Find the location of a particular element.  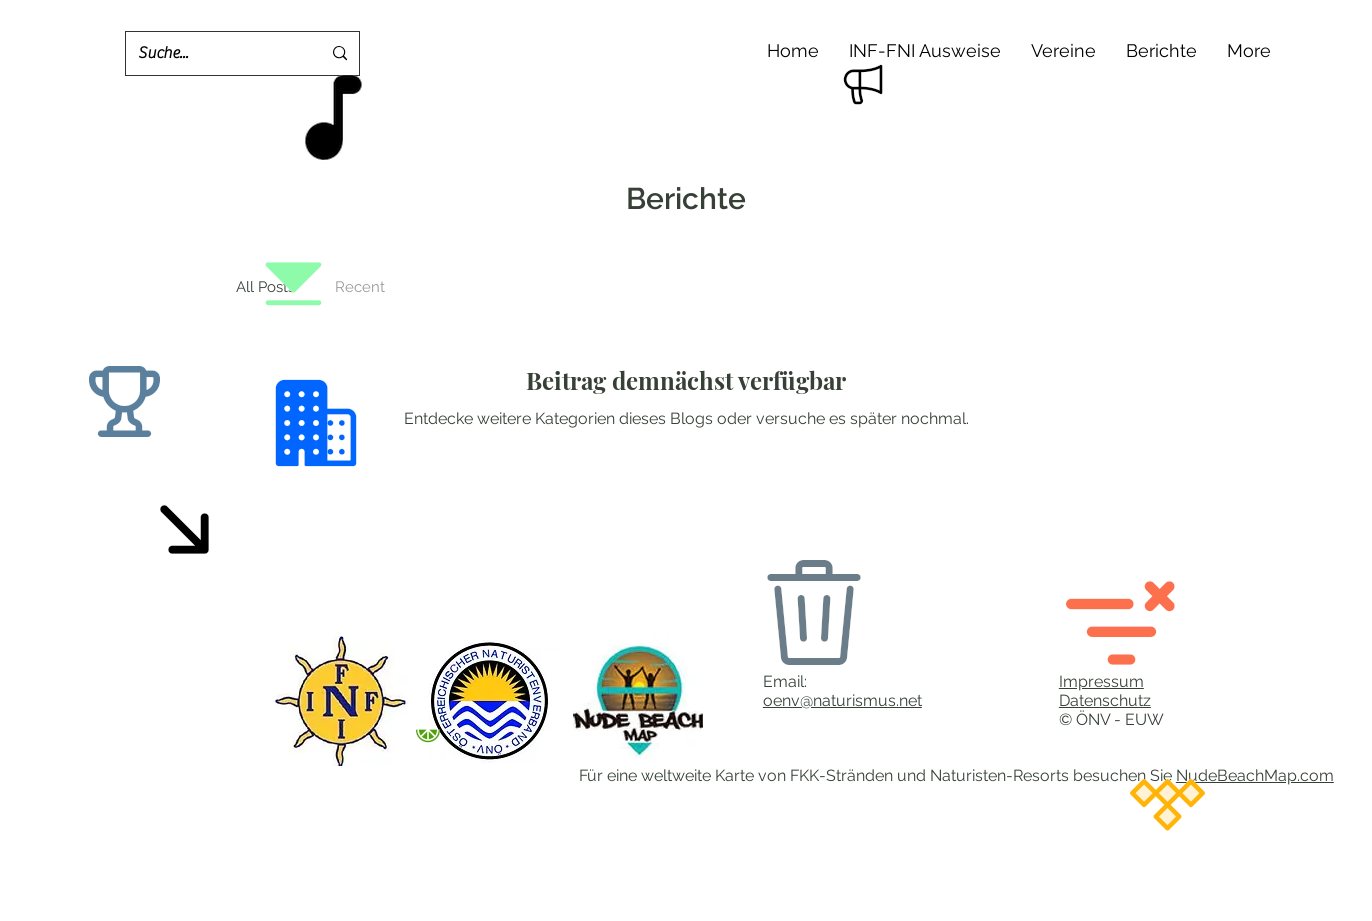

access music or audio player is located at coordinates (333, 117).